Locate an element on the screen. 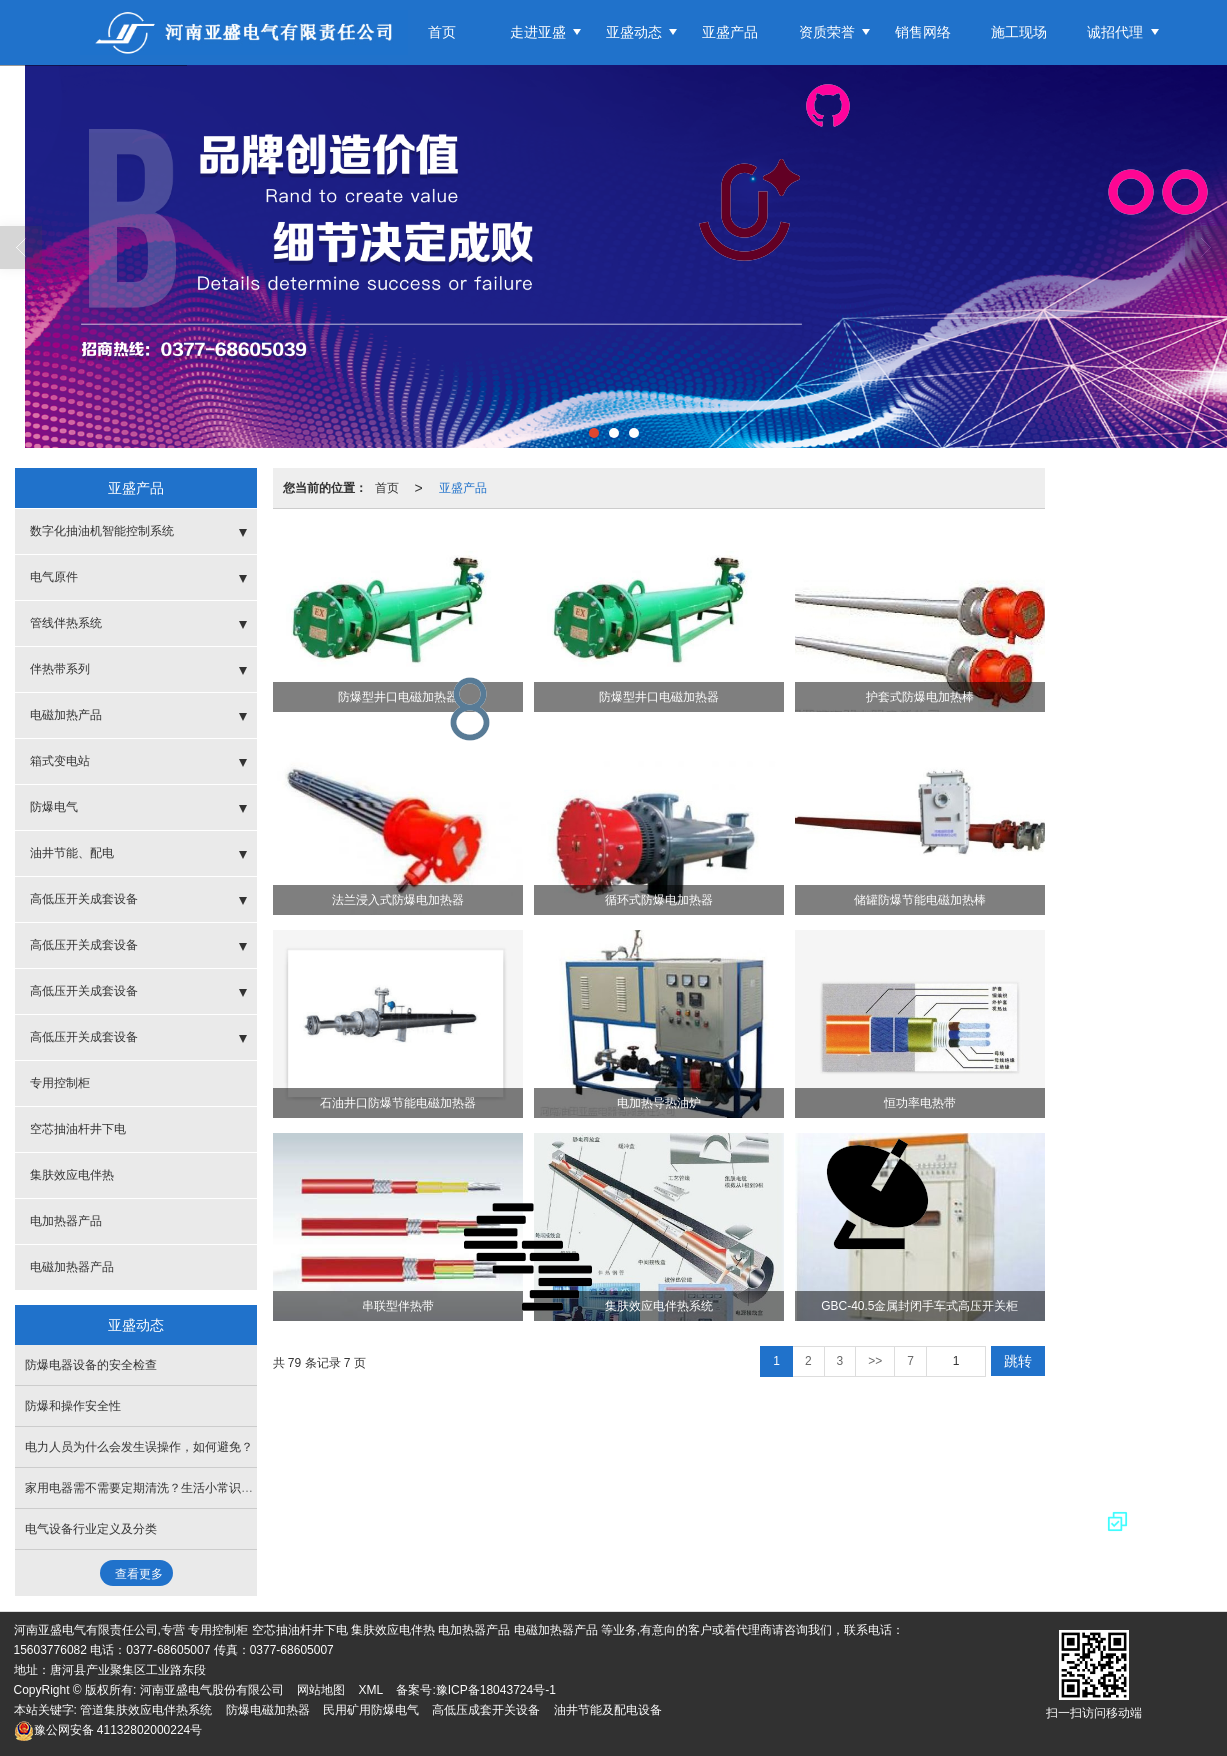 The width and height of the screenshot is (1227, 1756). Contentstack logo is located at coordinates (528, 1257).